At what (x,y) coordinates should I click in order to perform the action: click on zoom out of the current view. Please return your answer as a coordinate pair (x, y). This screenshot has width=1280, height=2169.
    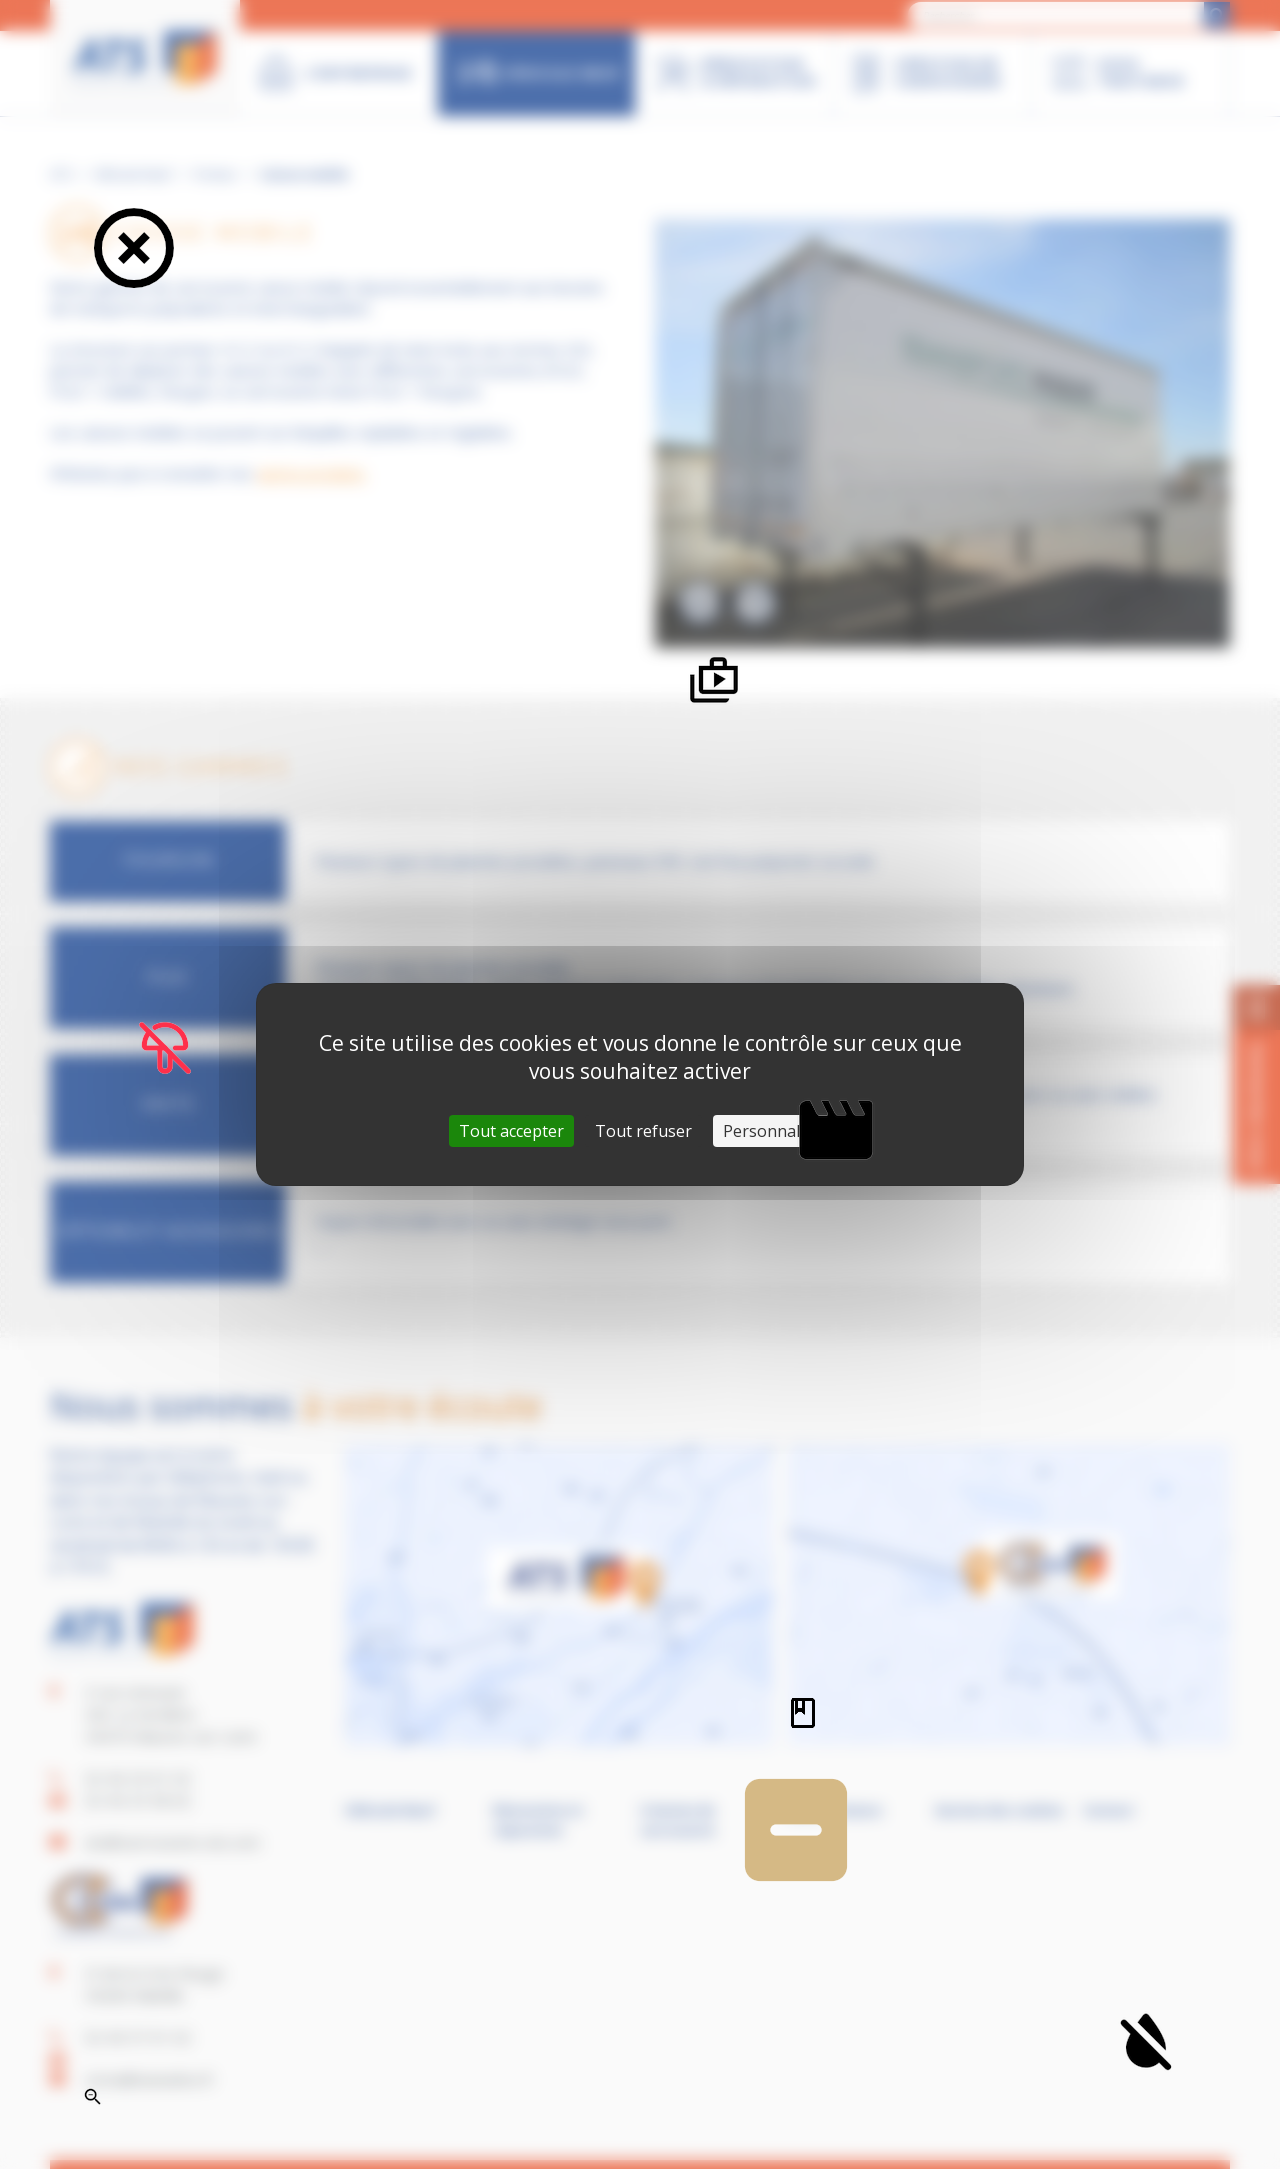
    Looking at the image, I should click on (93, 2097).